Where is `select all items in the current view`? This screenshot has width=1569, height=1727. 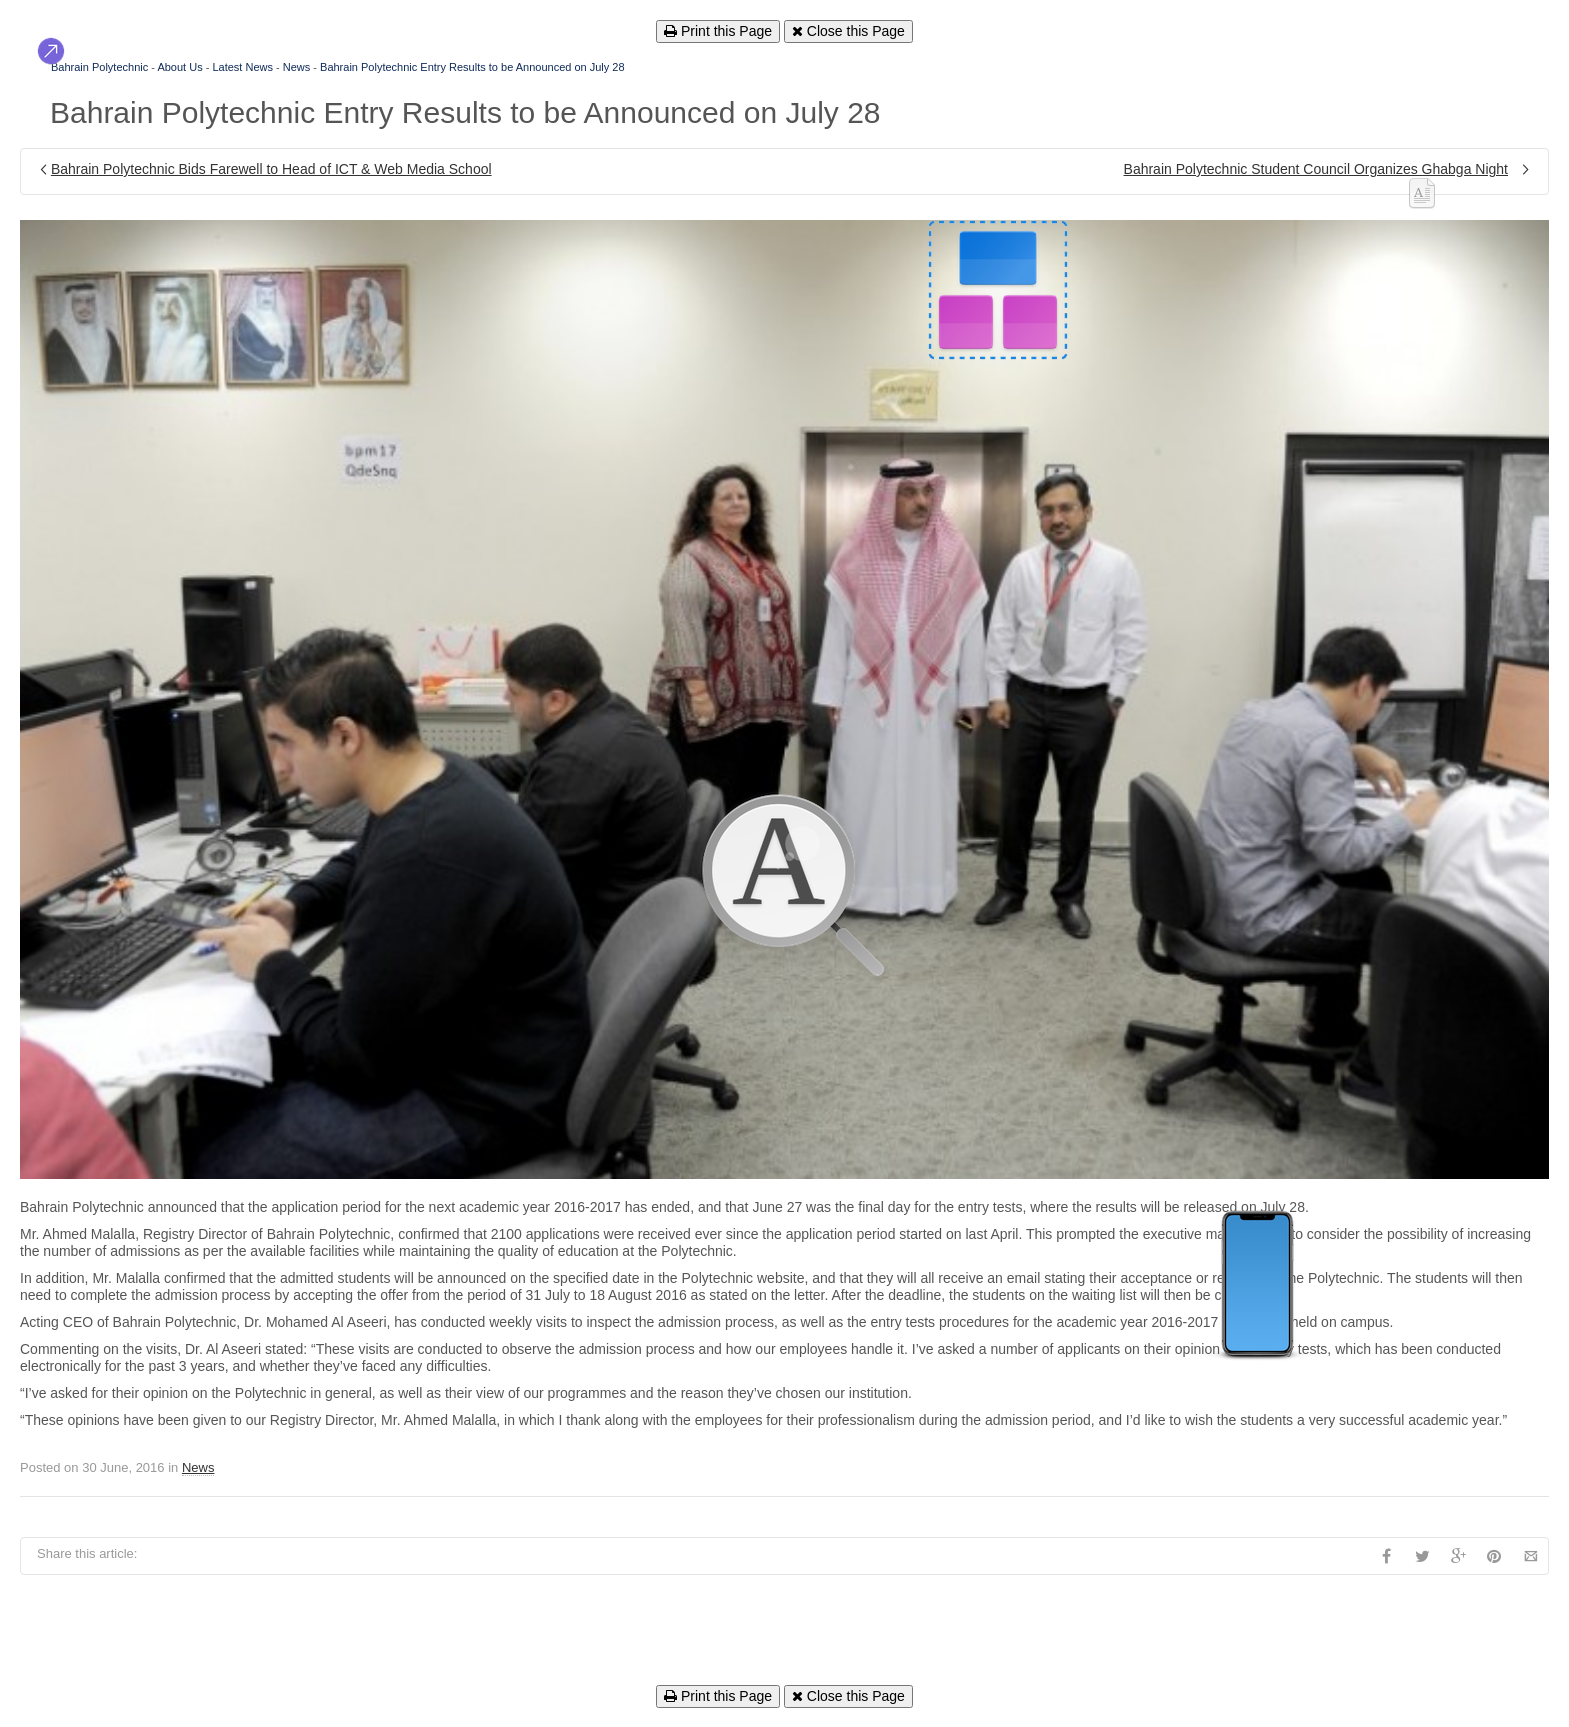
select all items in the current view is located at coordinates (998, 290).